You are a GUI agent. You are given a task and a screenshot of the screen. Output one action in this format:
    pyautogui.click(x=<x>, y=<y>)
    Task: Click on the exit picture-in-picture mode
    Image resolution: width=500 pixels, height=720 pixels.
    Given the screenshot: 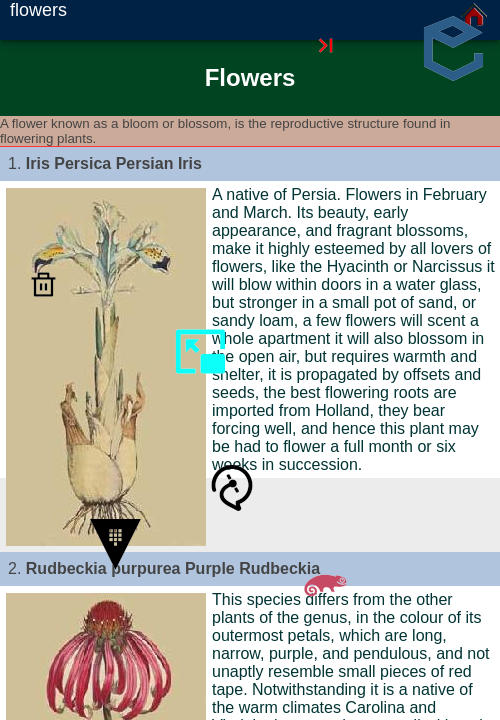 What is the action you would take?
    pyautogui.click(x=200, y=351)
    